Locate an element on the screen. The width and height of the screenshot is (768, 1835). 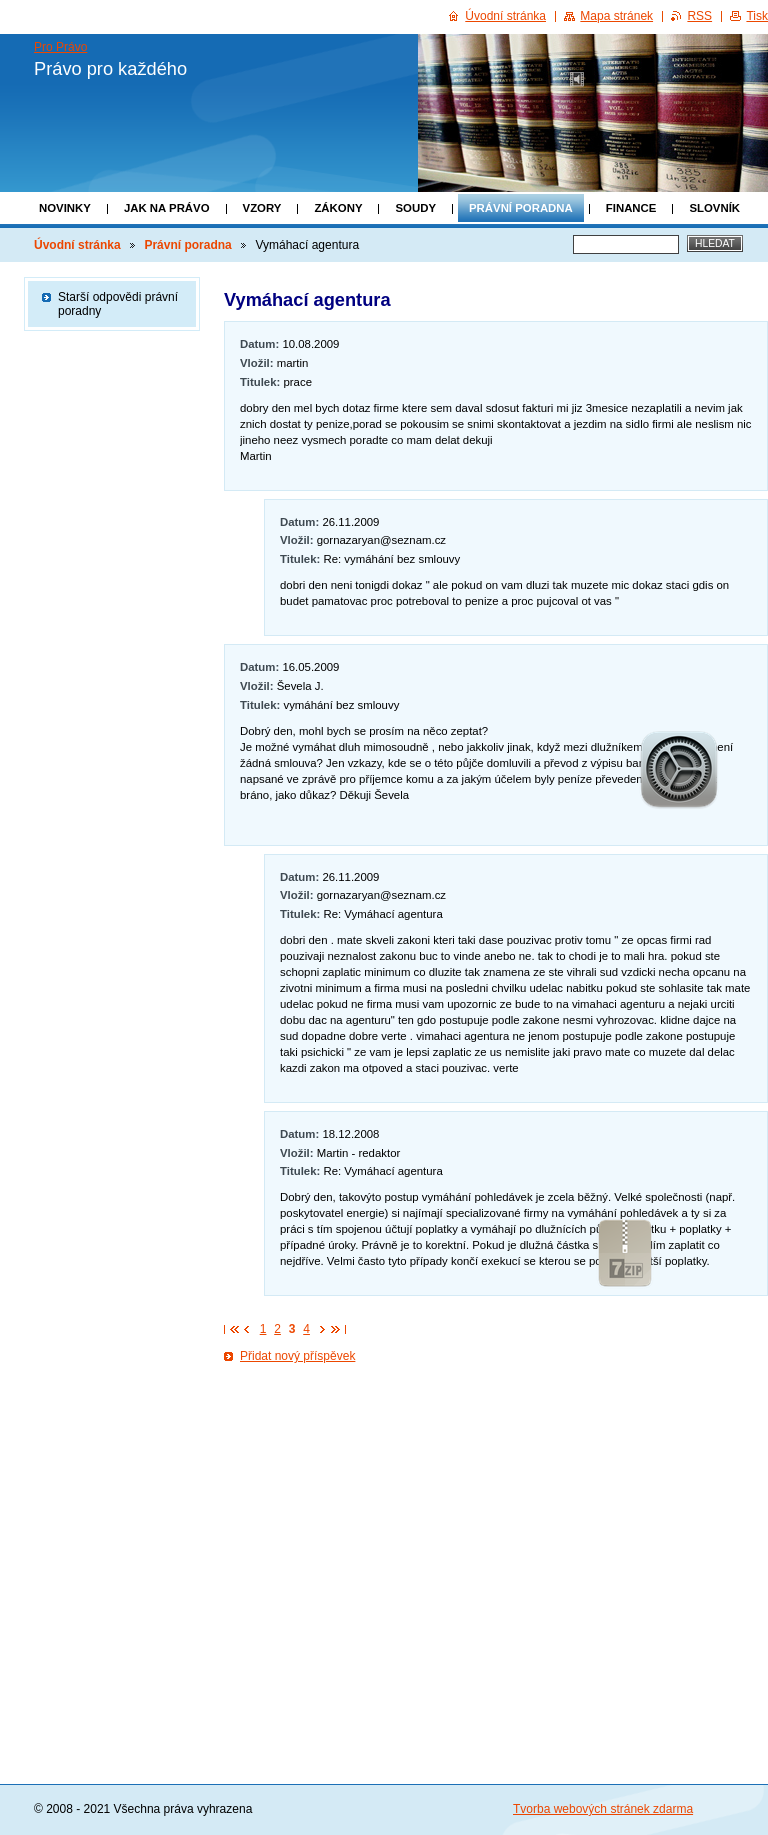
a 7-zip compressed archive file is located at coordinates (625, 1253).